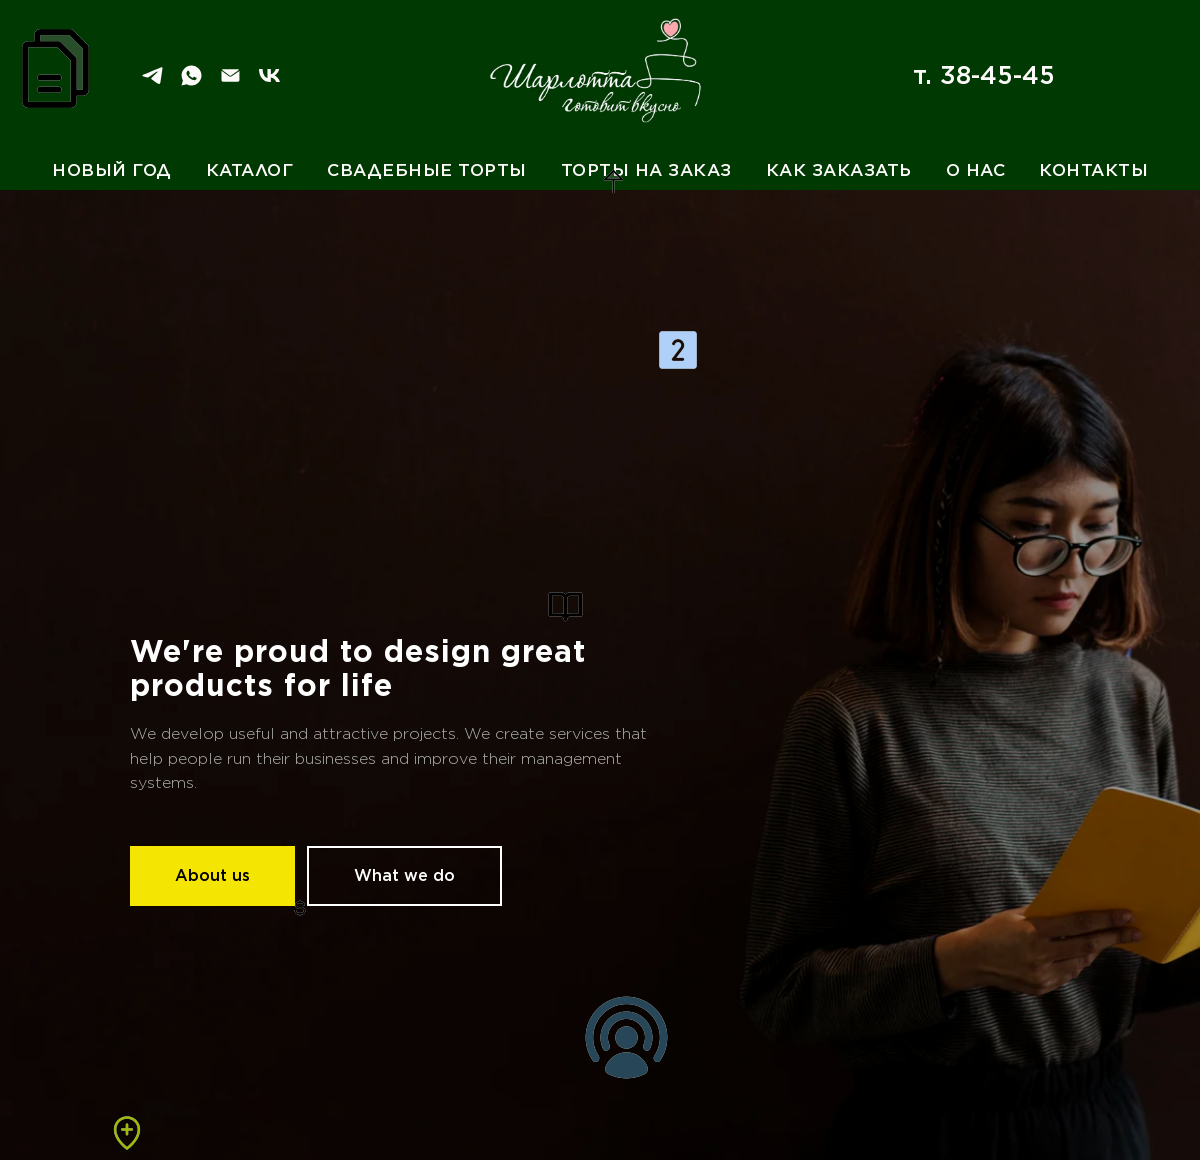 The image size is (1200, 1160). I want to click on open reading mode or e-reader, so click(565, 604).